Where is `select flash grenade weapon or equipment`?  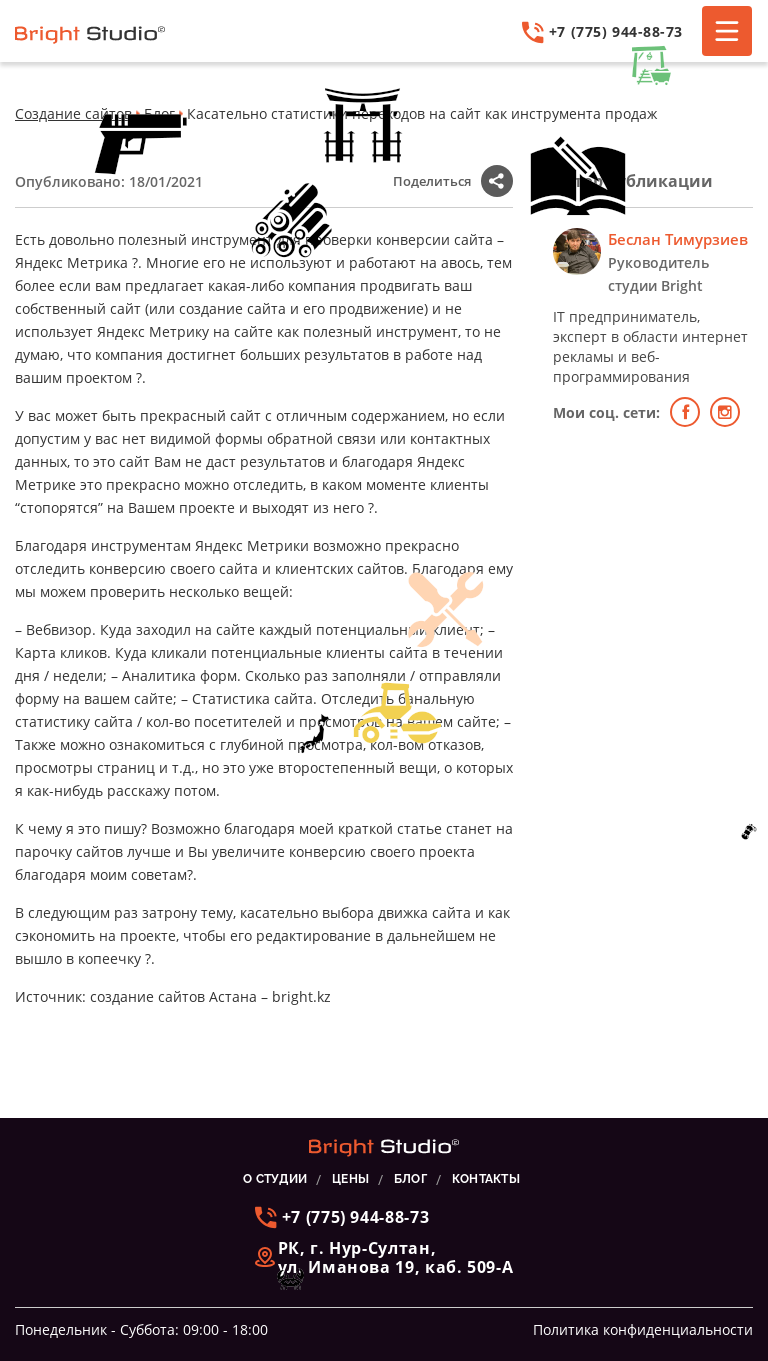 select flash grenade weapon or equipment is located at coordinates (748, 831).